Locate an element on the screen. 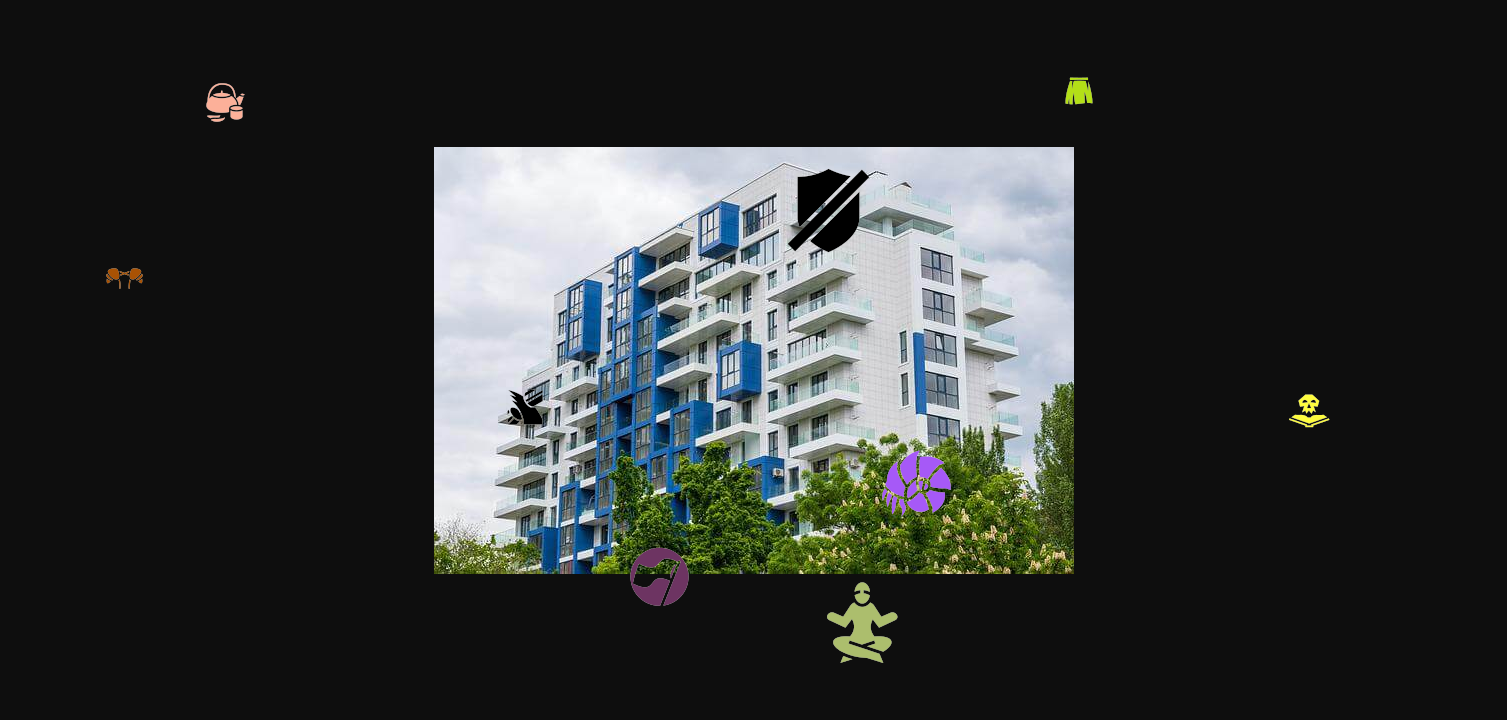 This screenshot has height=720, width=1507. flag or report content is located at coordinates (659, 576).